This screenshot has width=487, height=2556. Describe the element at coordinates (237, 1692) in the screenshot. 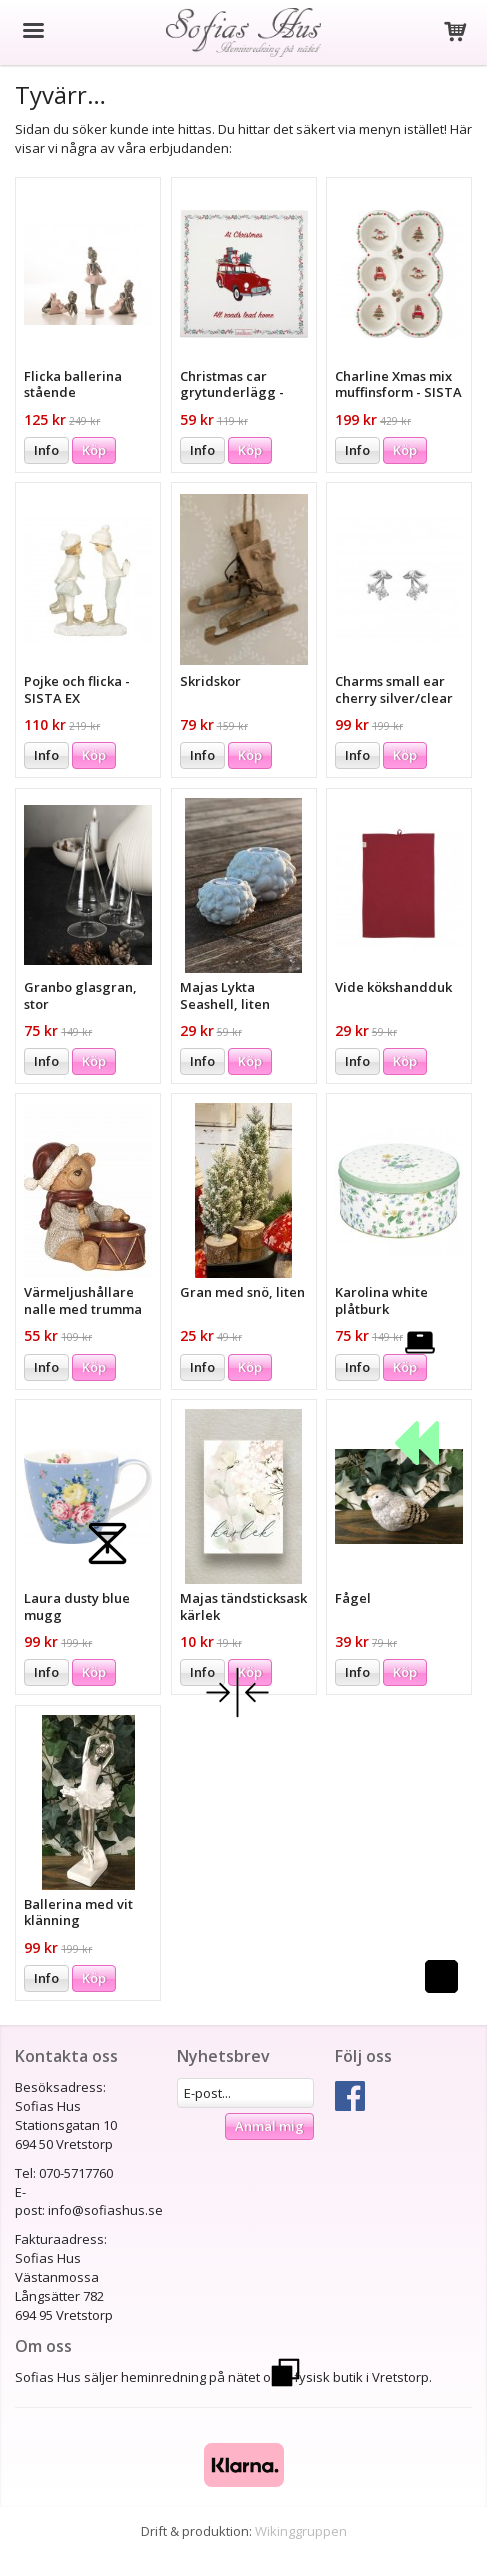

I see `collapse or compress content horizontally` at that location.